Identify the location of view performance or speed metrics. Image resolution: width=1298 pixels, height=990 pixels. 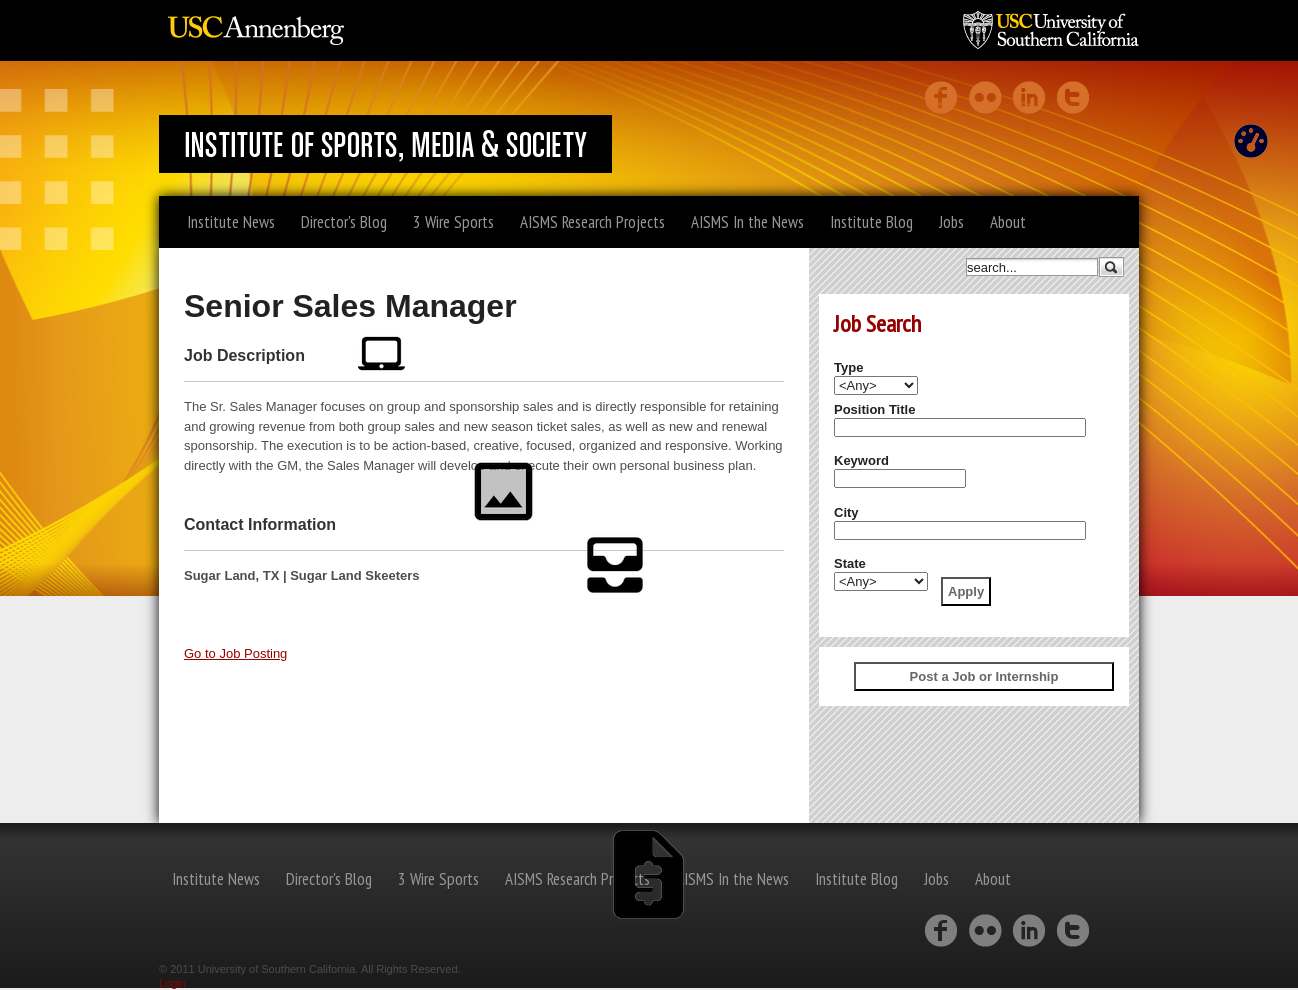
(1251, 141).